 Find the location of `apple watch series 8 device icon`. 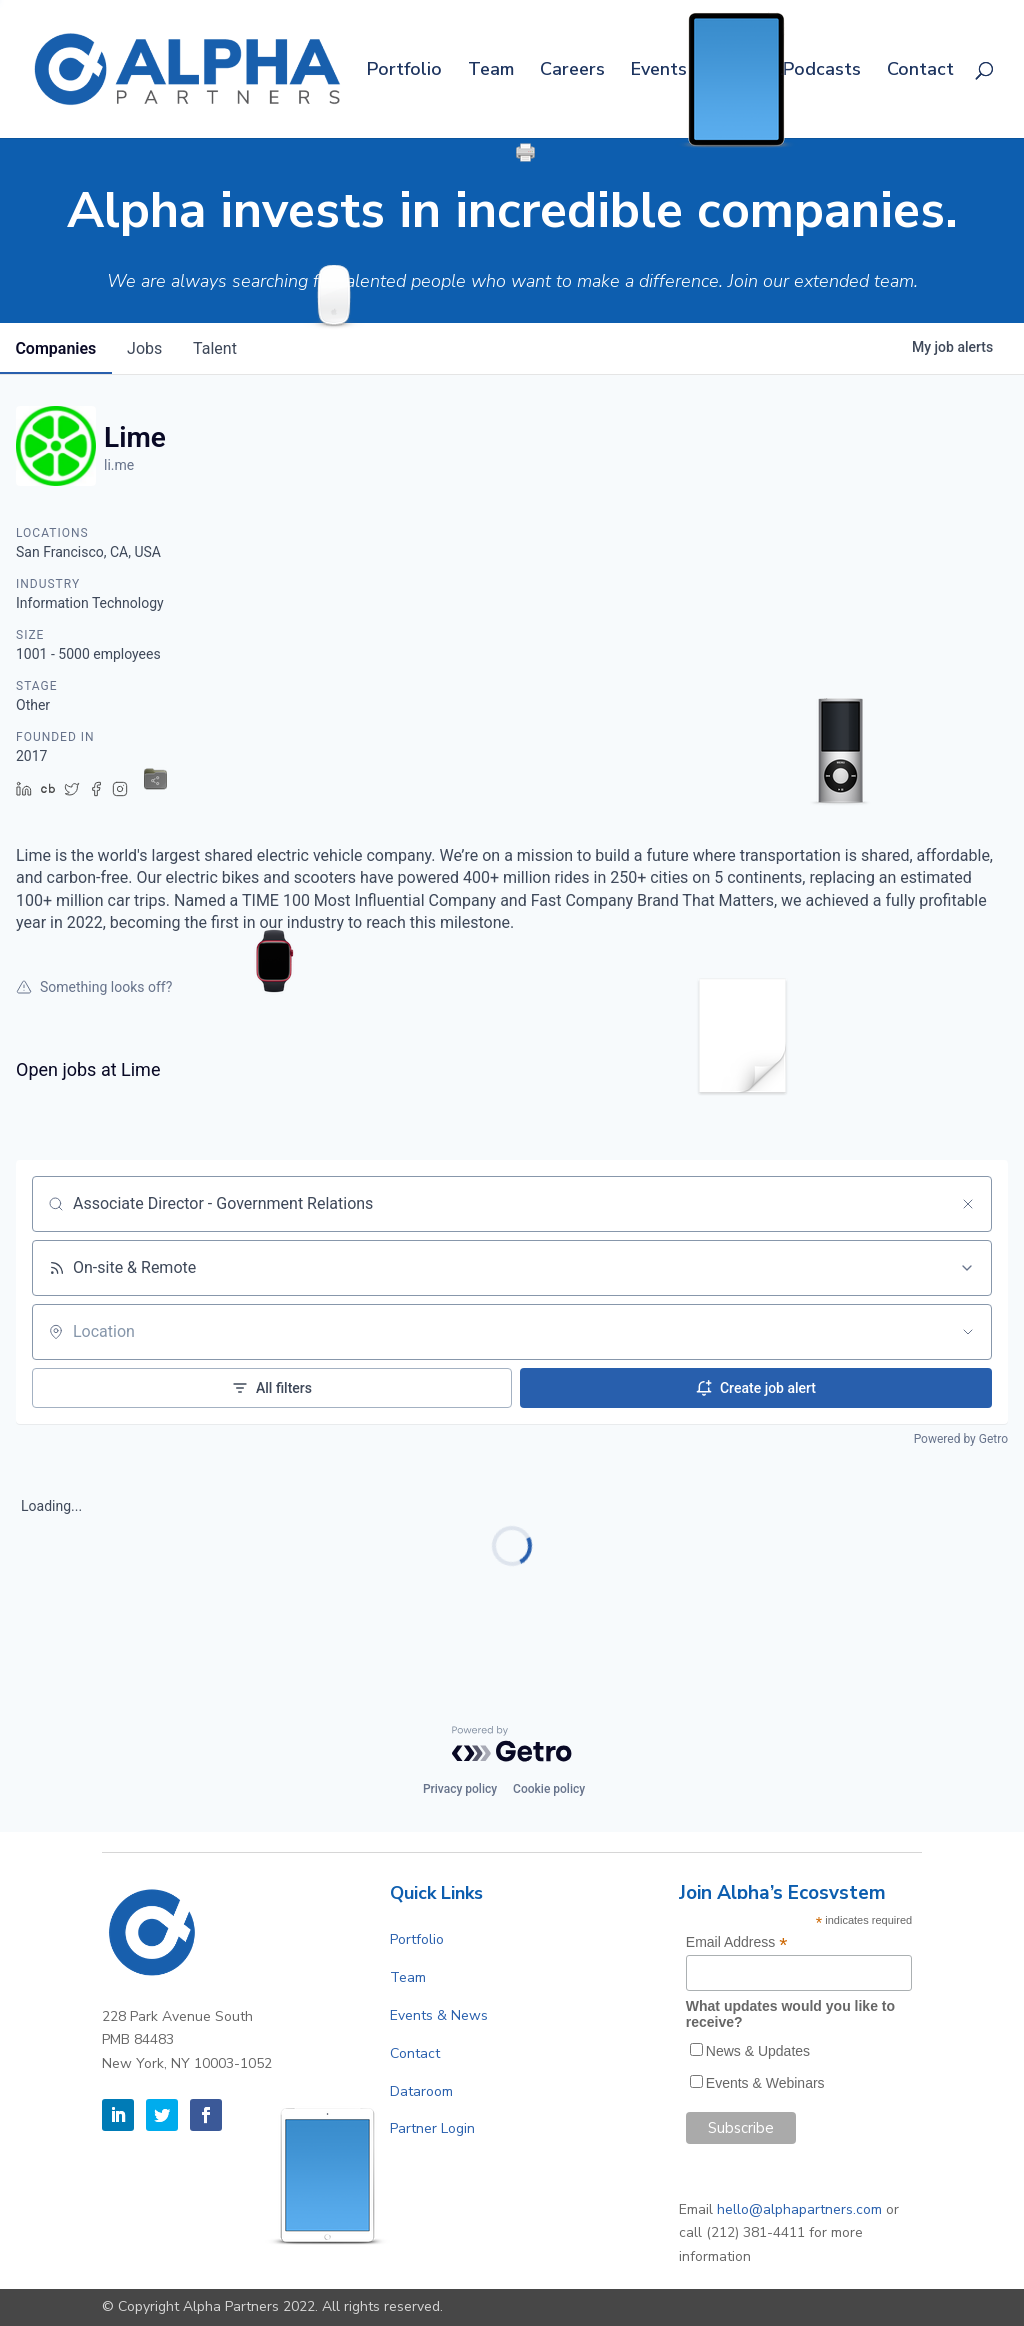

apple watch series 8 device icon is located at coordinates (274, 961).